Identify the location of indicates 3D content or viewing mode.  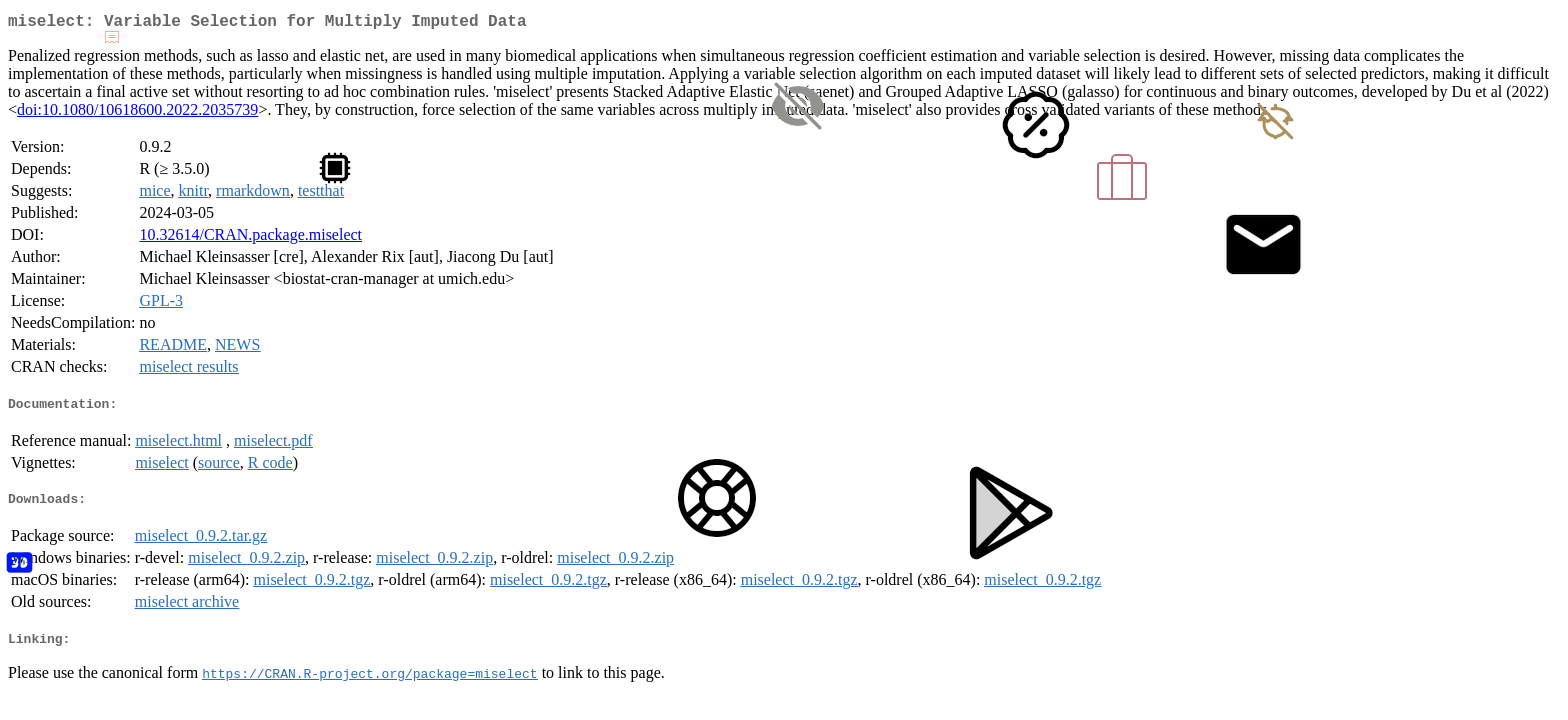
(19, 562).